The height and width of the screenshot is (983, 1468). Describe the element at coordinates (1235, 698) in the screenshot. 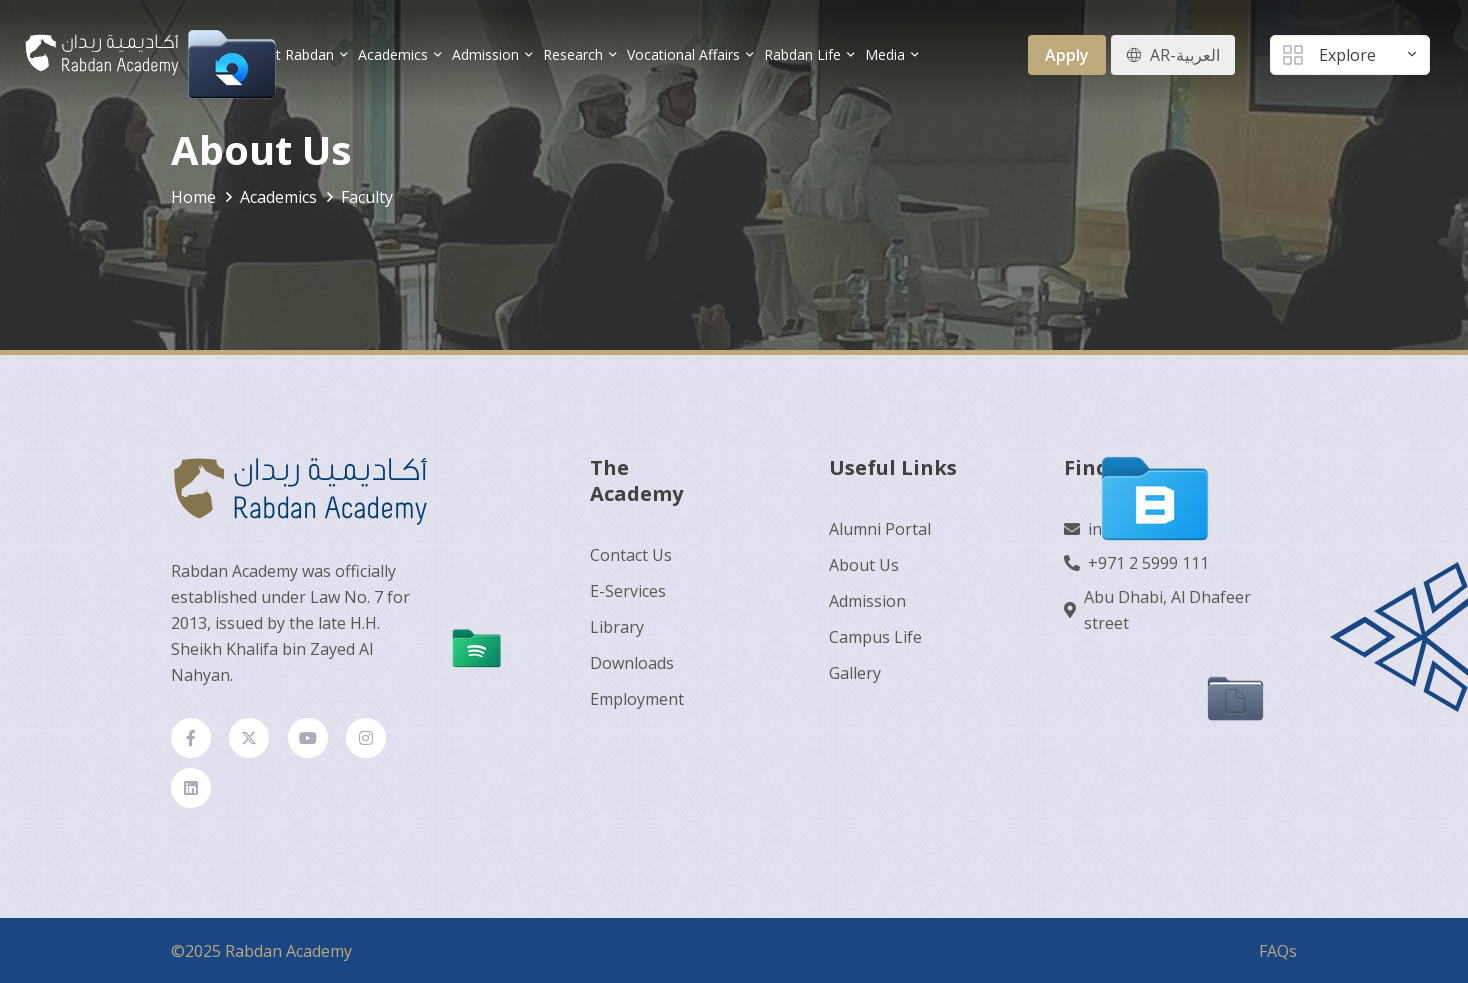

I see `open your documents folder` at that location.